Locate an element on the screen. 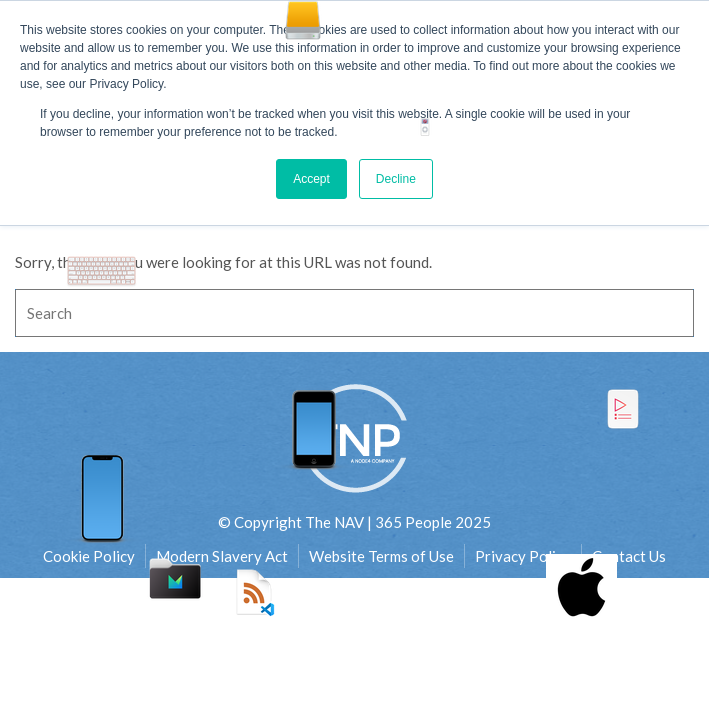 This screenshot has height=720, width=709. apple system service or background process is located at coordinates (581, 589).